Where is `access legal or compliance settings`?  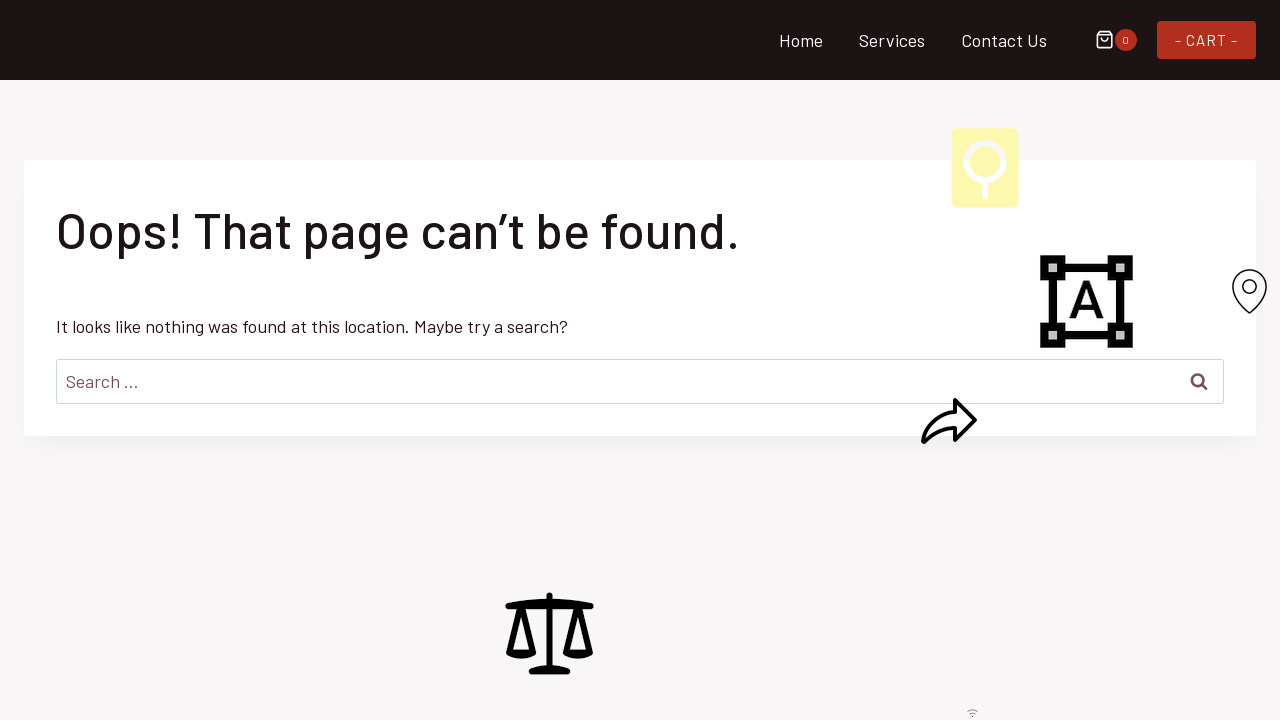 access legal or compliance settings is located at coordinates (549, 633).